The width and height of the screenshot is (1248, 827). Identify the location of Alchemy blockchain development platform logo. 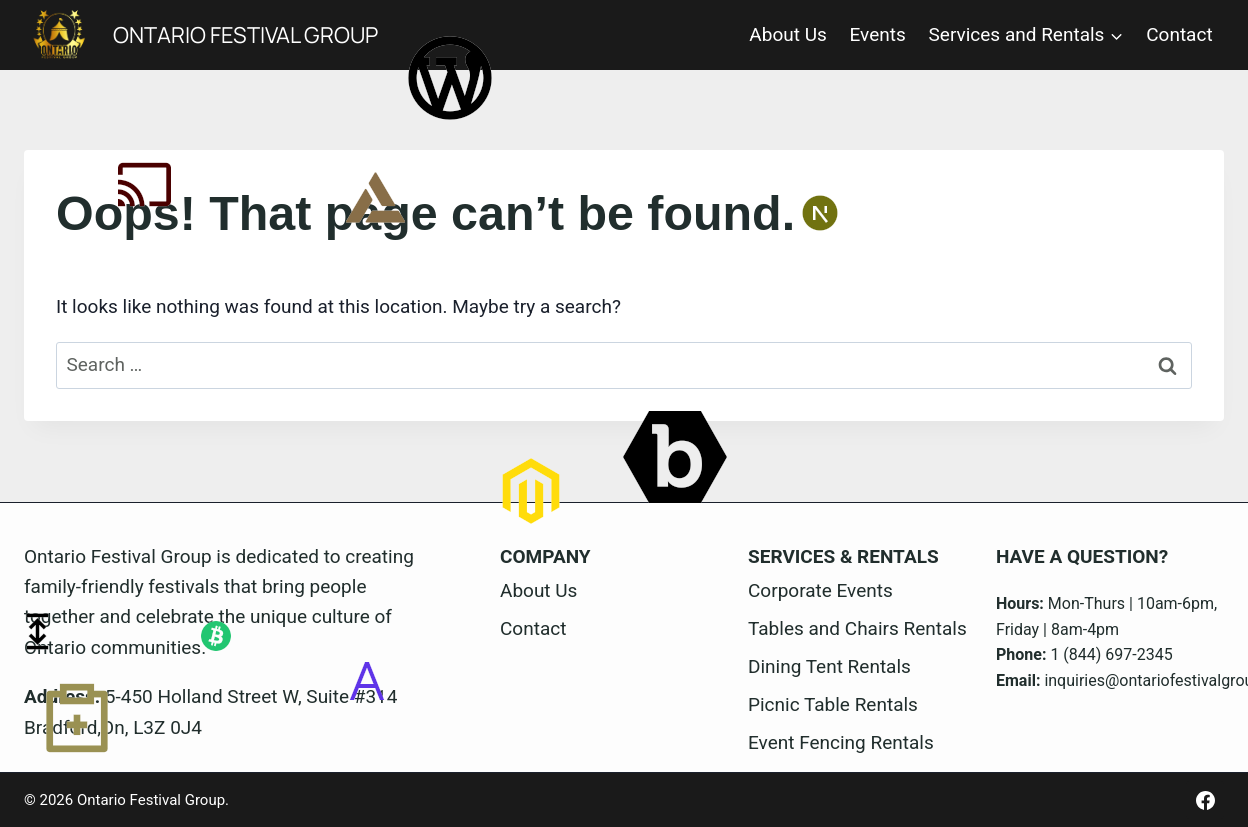
(375, 197).